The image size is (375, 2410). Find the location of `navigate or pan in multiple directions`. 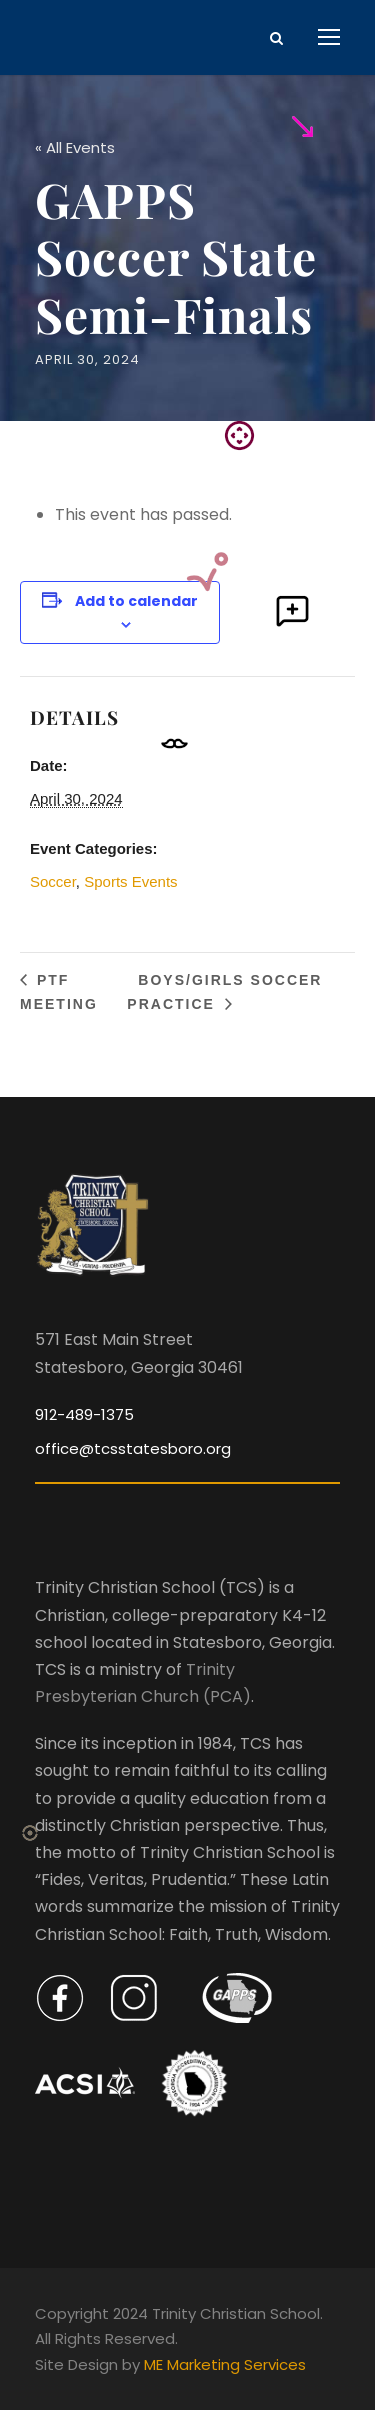

navigate or pan in multiple directions is located at coordinates (239, 435).